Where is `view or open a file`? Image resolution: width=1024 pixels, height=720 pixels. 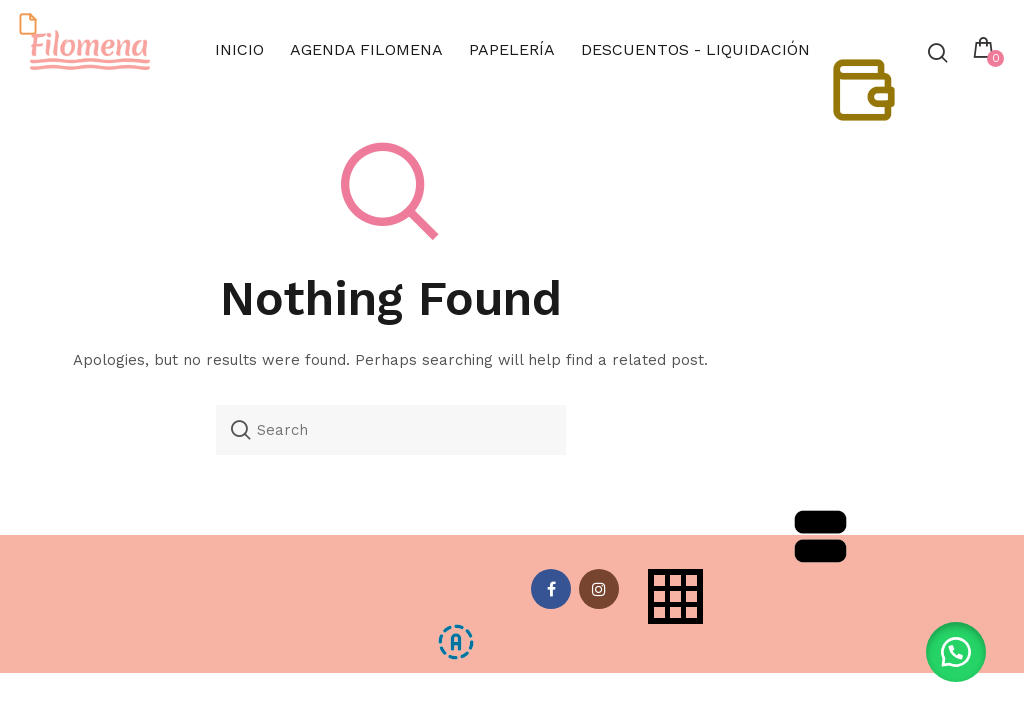 view or open a file is located at coordinates (28, 24).